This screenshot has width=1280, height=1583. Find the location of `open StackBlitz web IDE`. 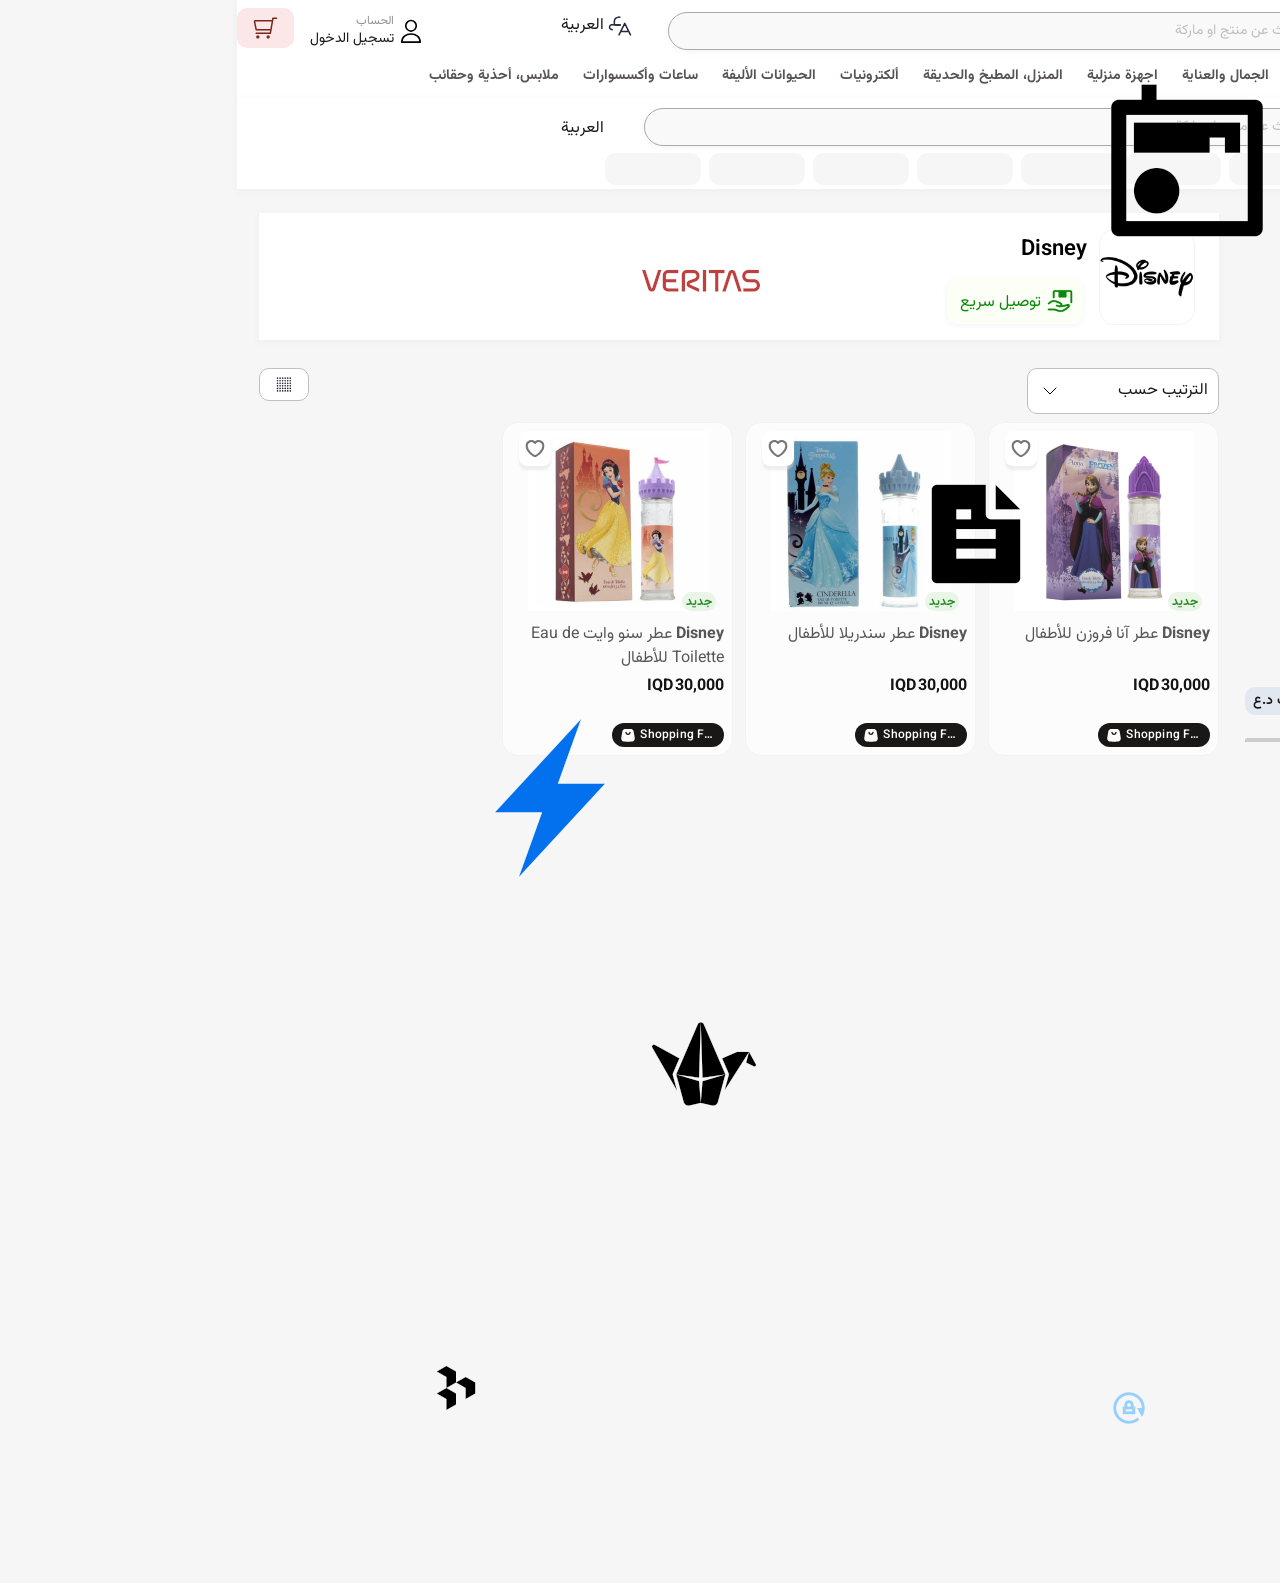

open StackBlitz web IDE is located at coordinates (550, 798).